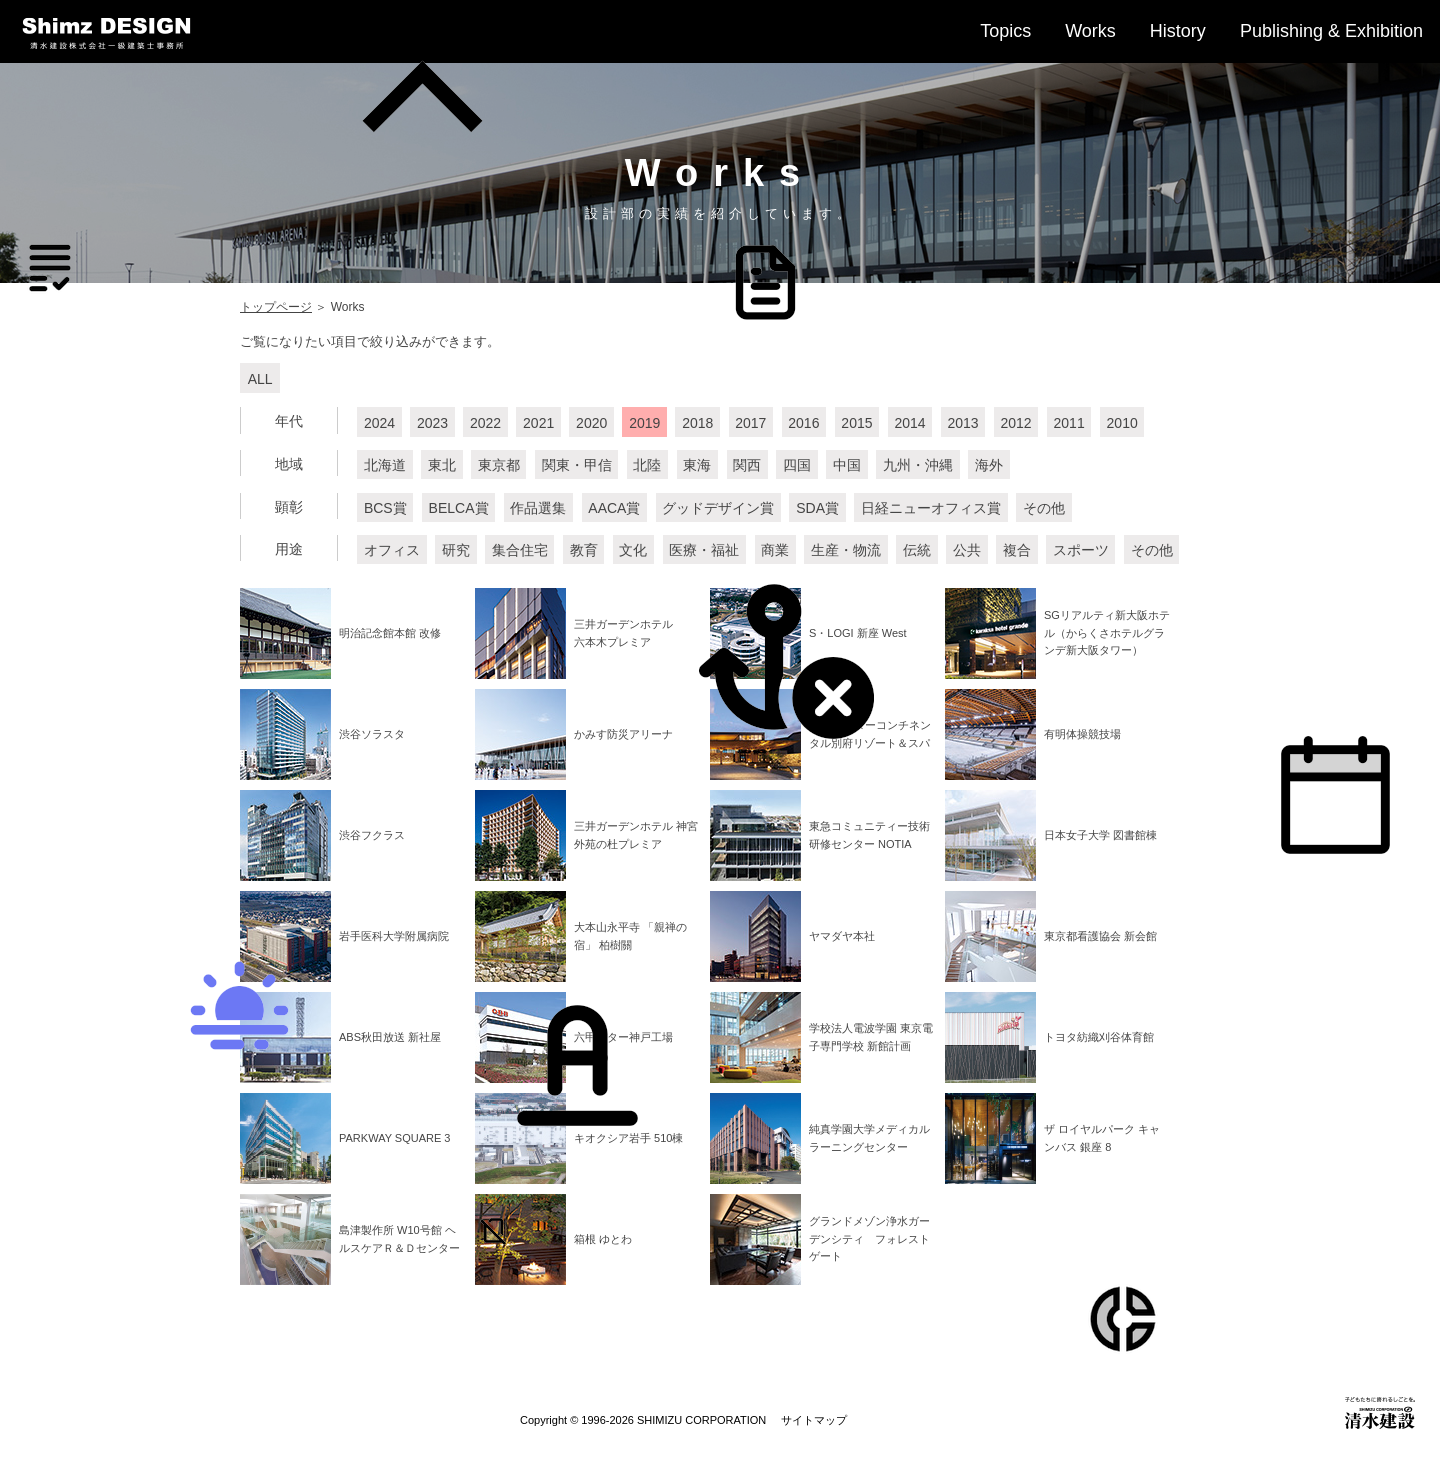 The width and height of the screenshot is (1440, 1470). Describe the element at coordinates (50, 268) in the screenshot. I see `view grading or assessment results` at that location.